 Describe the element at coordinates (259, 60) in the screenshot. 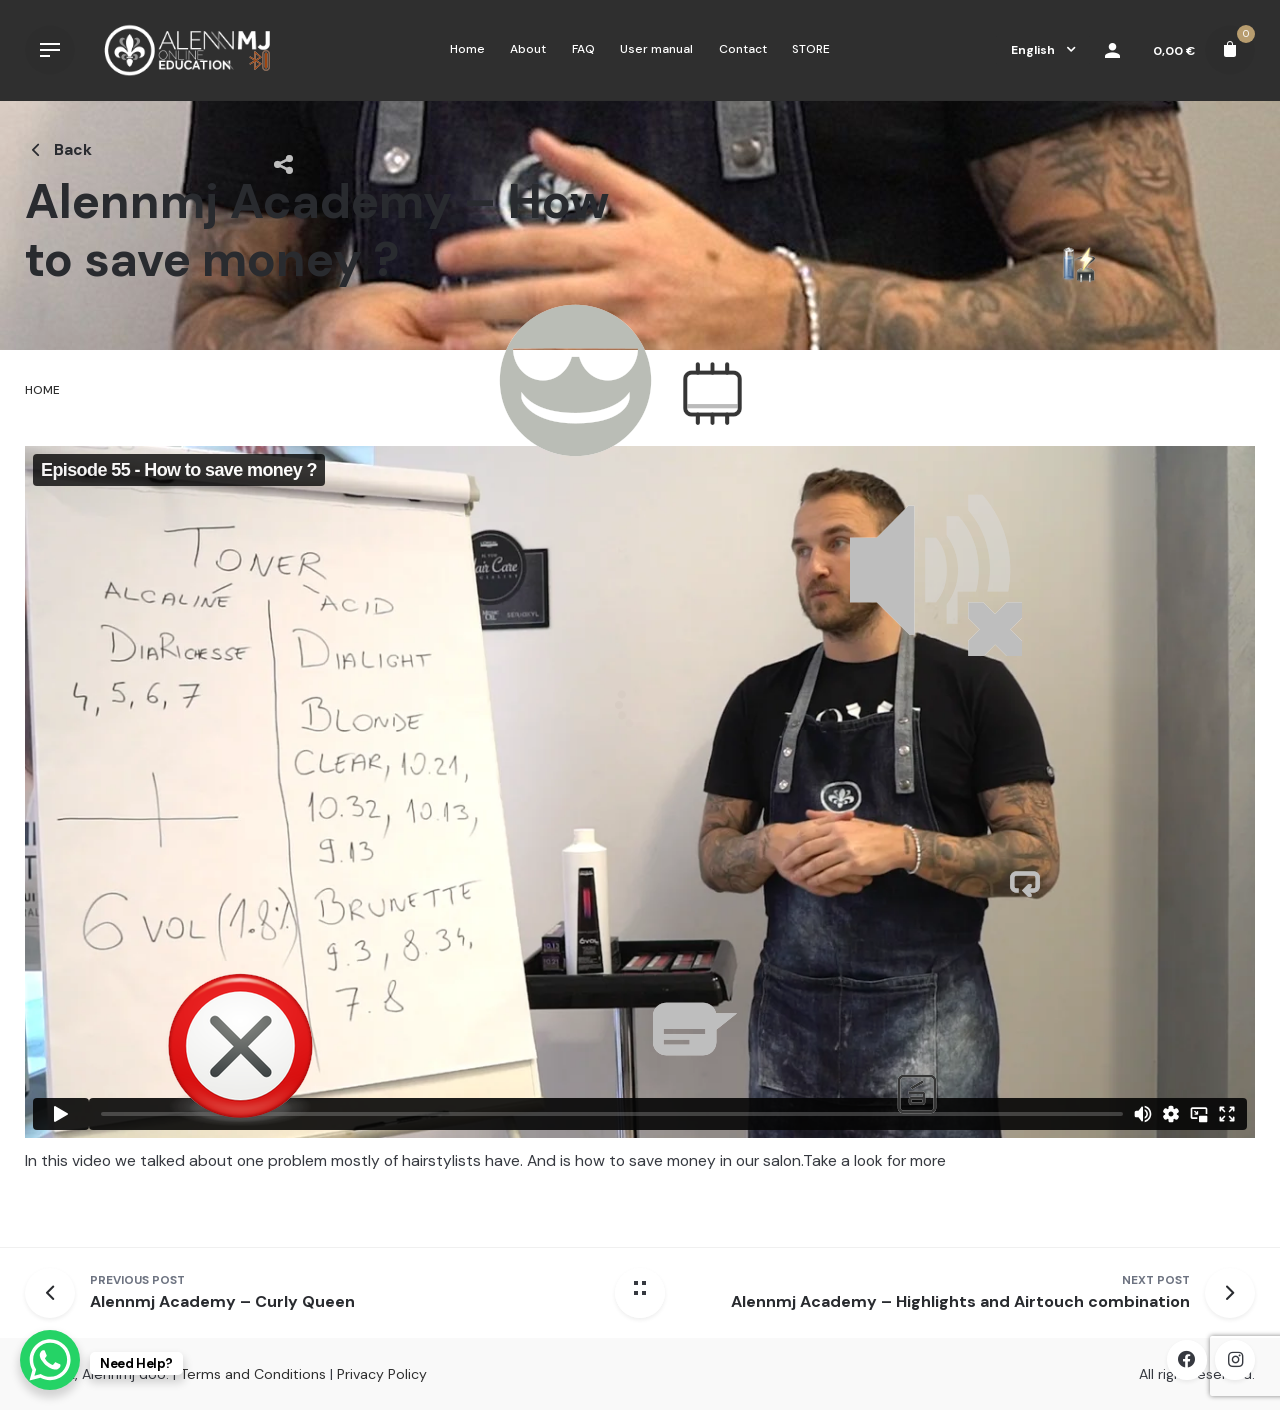

I see `view bluetooth device battery status` at that location.